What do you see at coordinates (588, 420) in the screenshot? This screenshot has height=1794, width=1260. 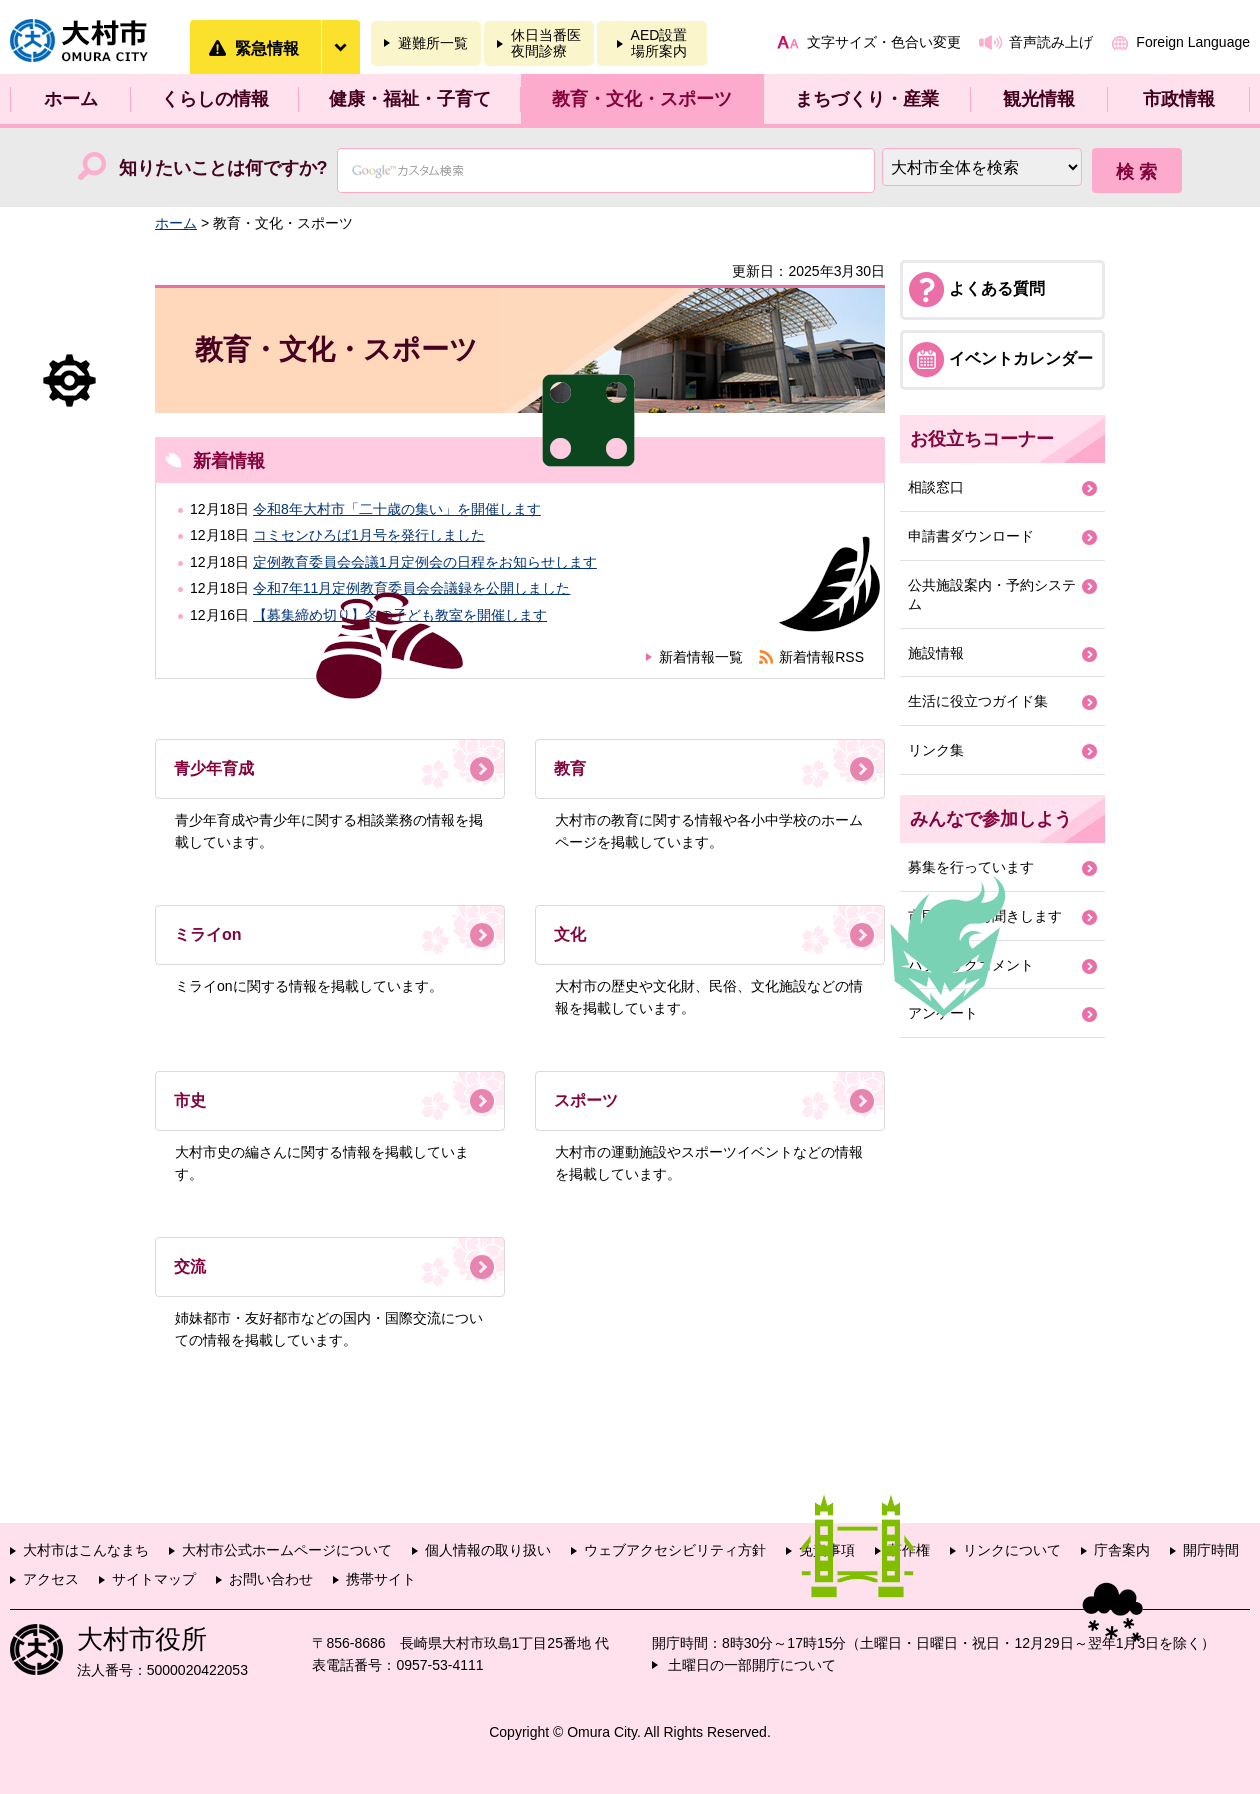 I see `roll the dice or randomize` at bounding box center [588, 420].